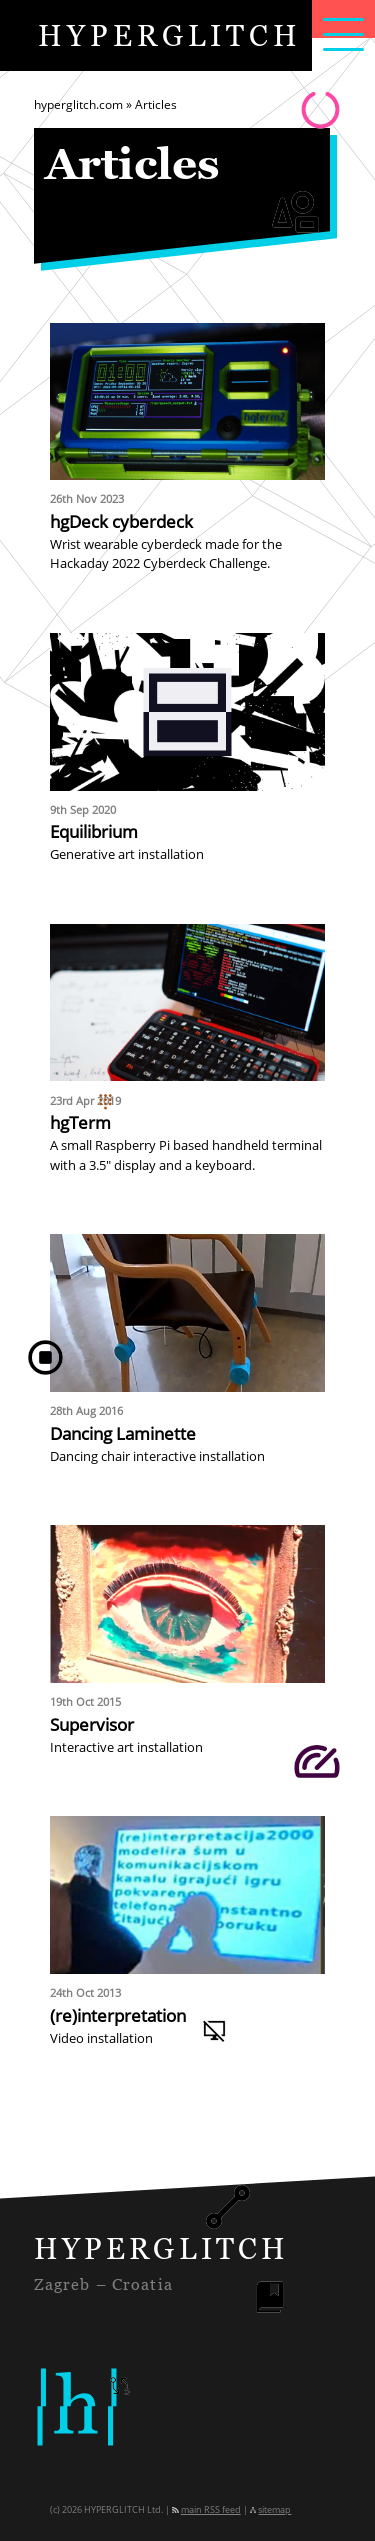  I want to click on view code differences between versions, so click(120, 2386).